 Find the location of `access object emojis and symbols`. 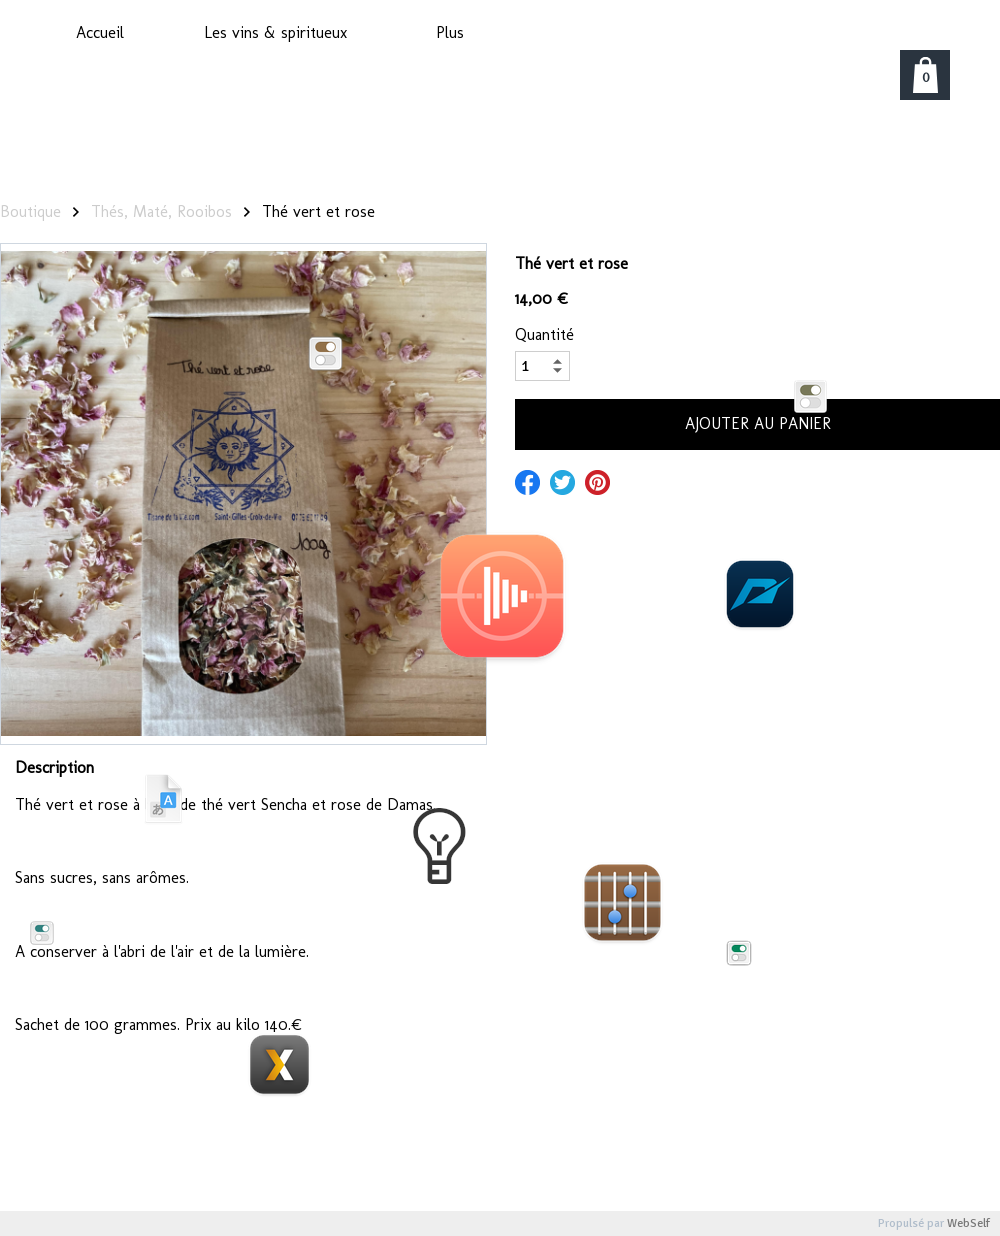

access object emojis and symbols is located at coordinates (437, 846).